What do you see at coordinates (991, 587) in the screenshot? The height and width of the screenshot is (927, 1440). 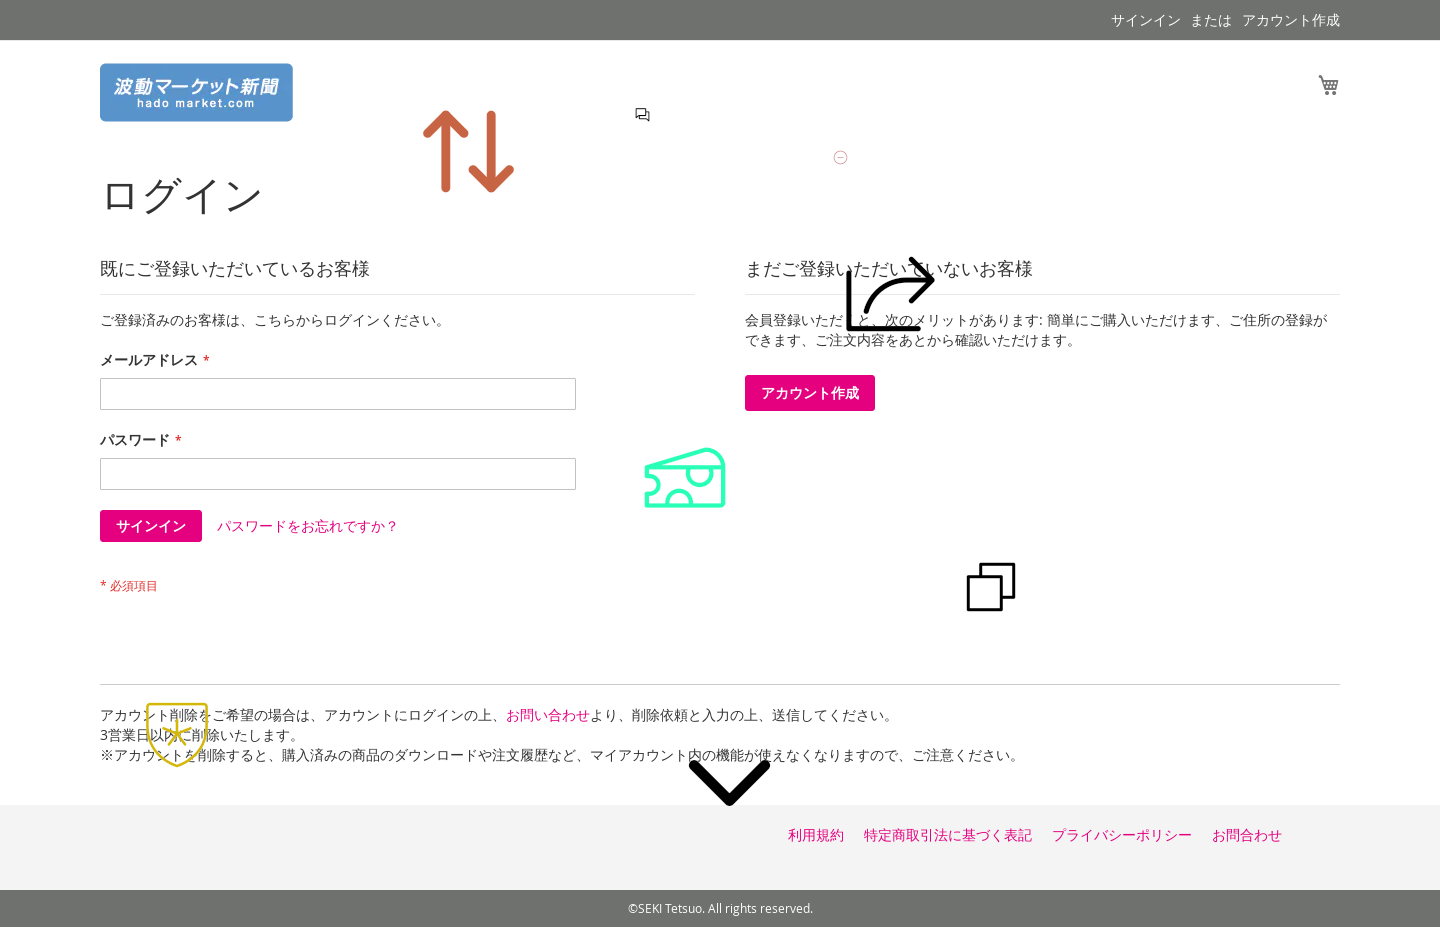 I see `copy to clipboard` at bounding box center [991, 587].